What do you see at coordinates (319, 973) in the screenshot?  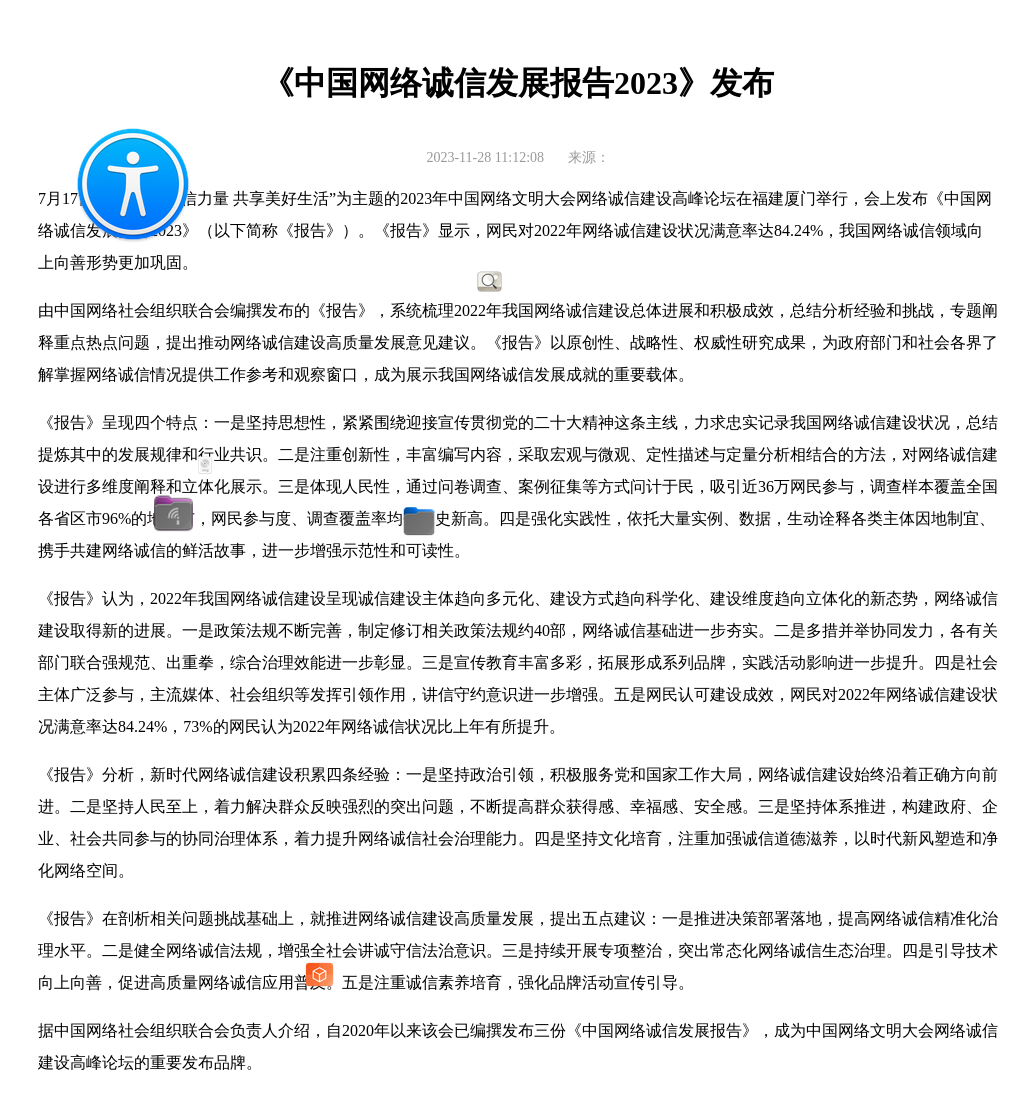 I see `open a 3ds file` at bounding box center [319, 973].